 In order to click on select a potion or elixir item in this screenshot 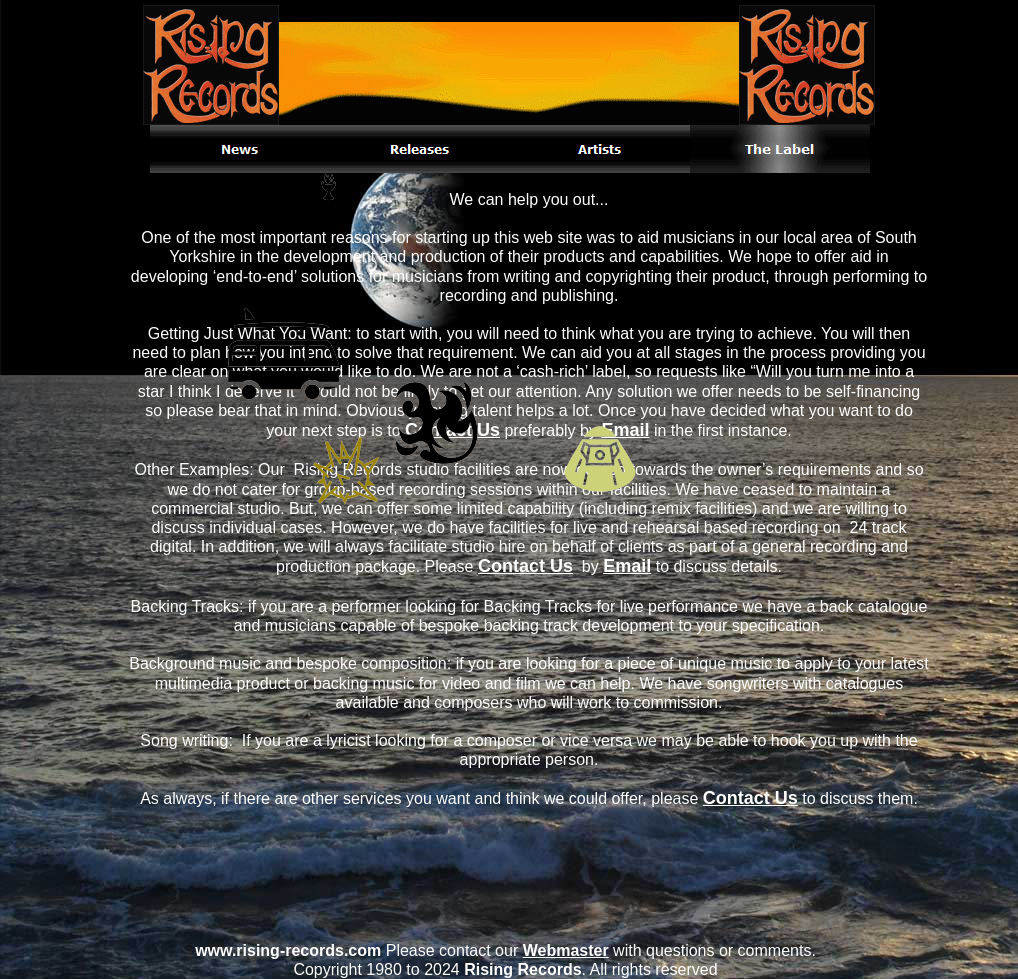, I will do `click(328, 186)`.